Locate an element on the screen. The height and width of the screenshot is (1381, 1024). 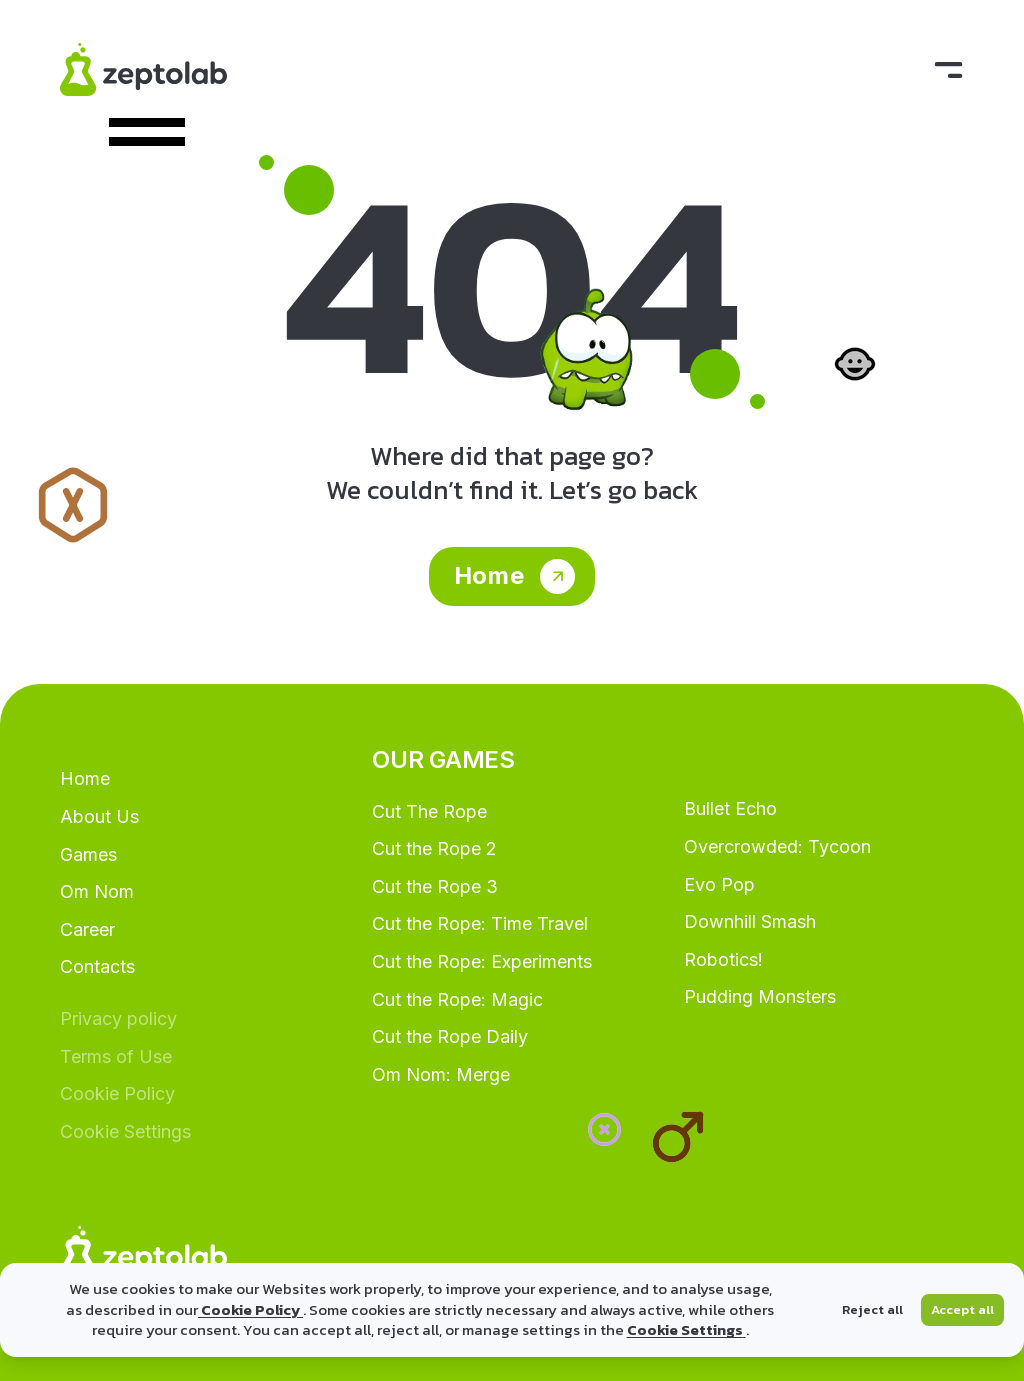
close or dismiss a dialog is located at coordinates (604, 1129).